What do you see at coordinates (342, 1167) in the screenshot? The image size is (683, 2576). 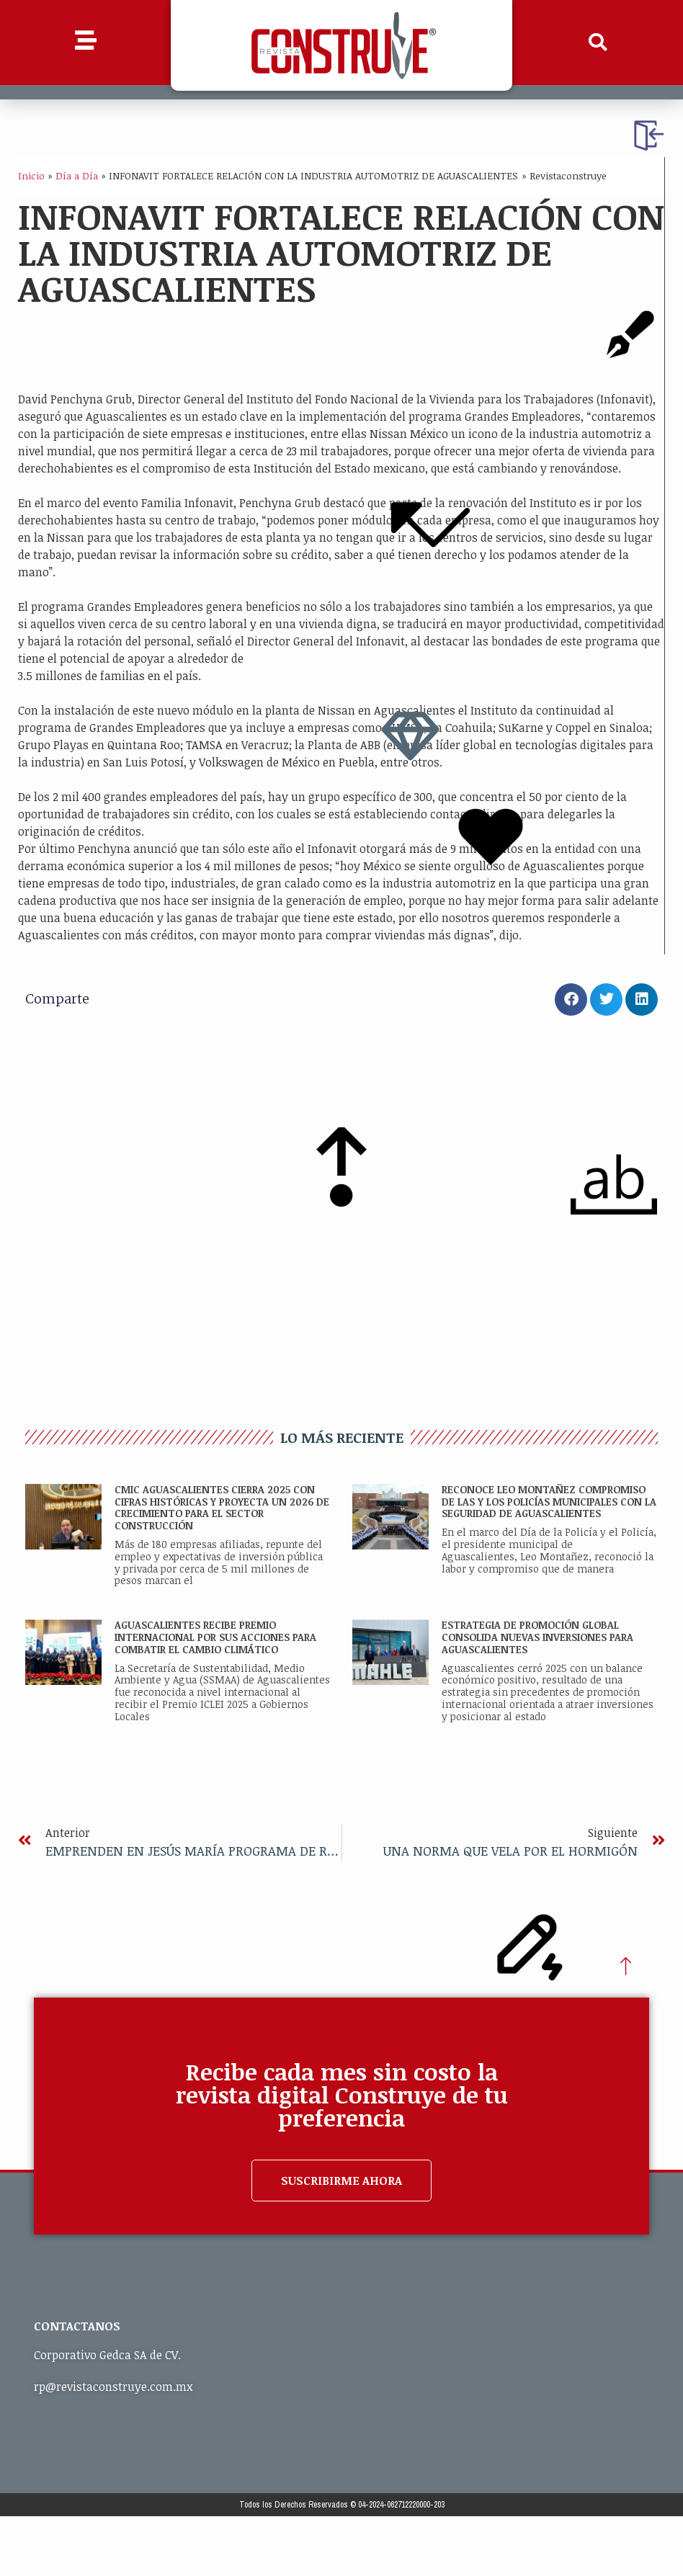 I see `step out of the current function during debugging` at bounding box center [342, 1167].